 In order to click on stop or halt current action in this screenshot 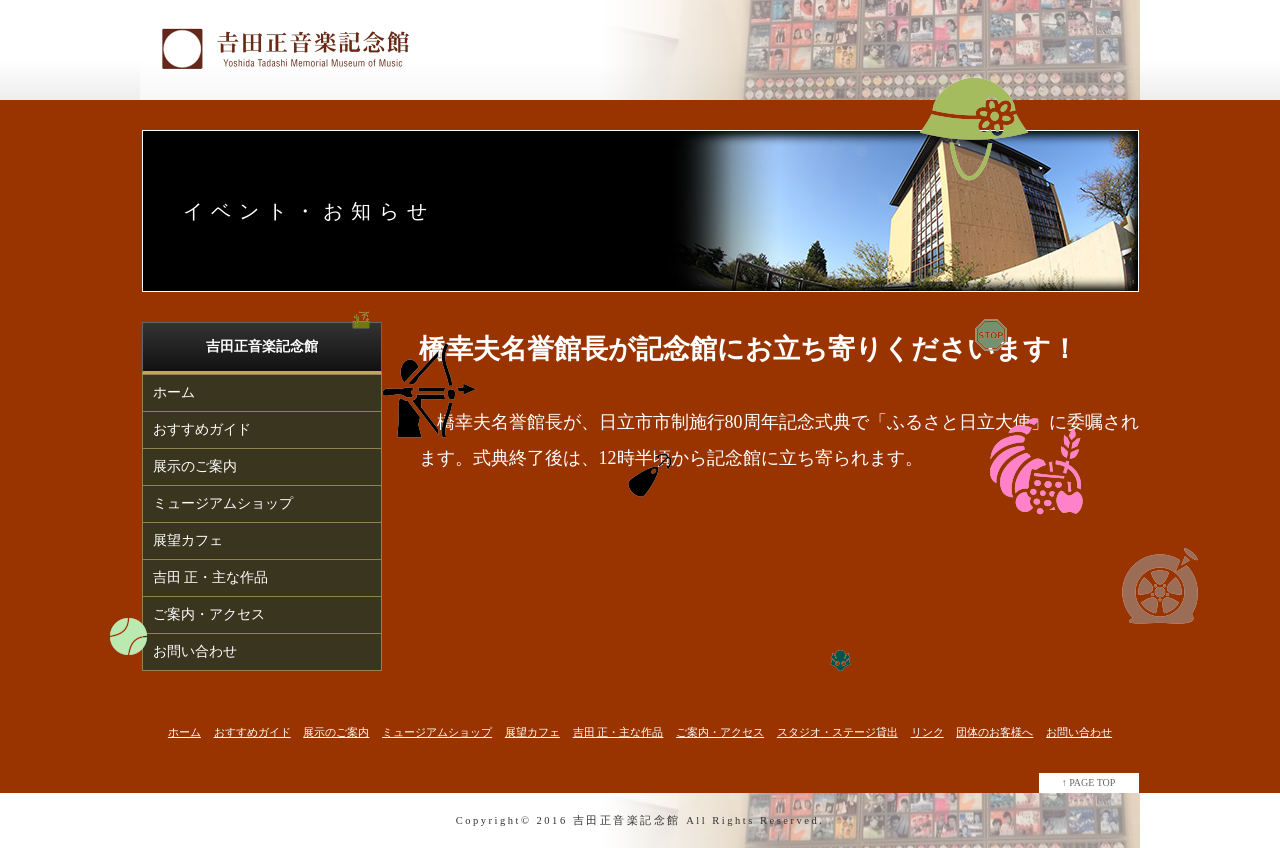, I will do `click(991, 335)`.